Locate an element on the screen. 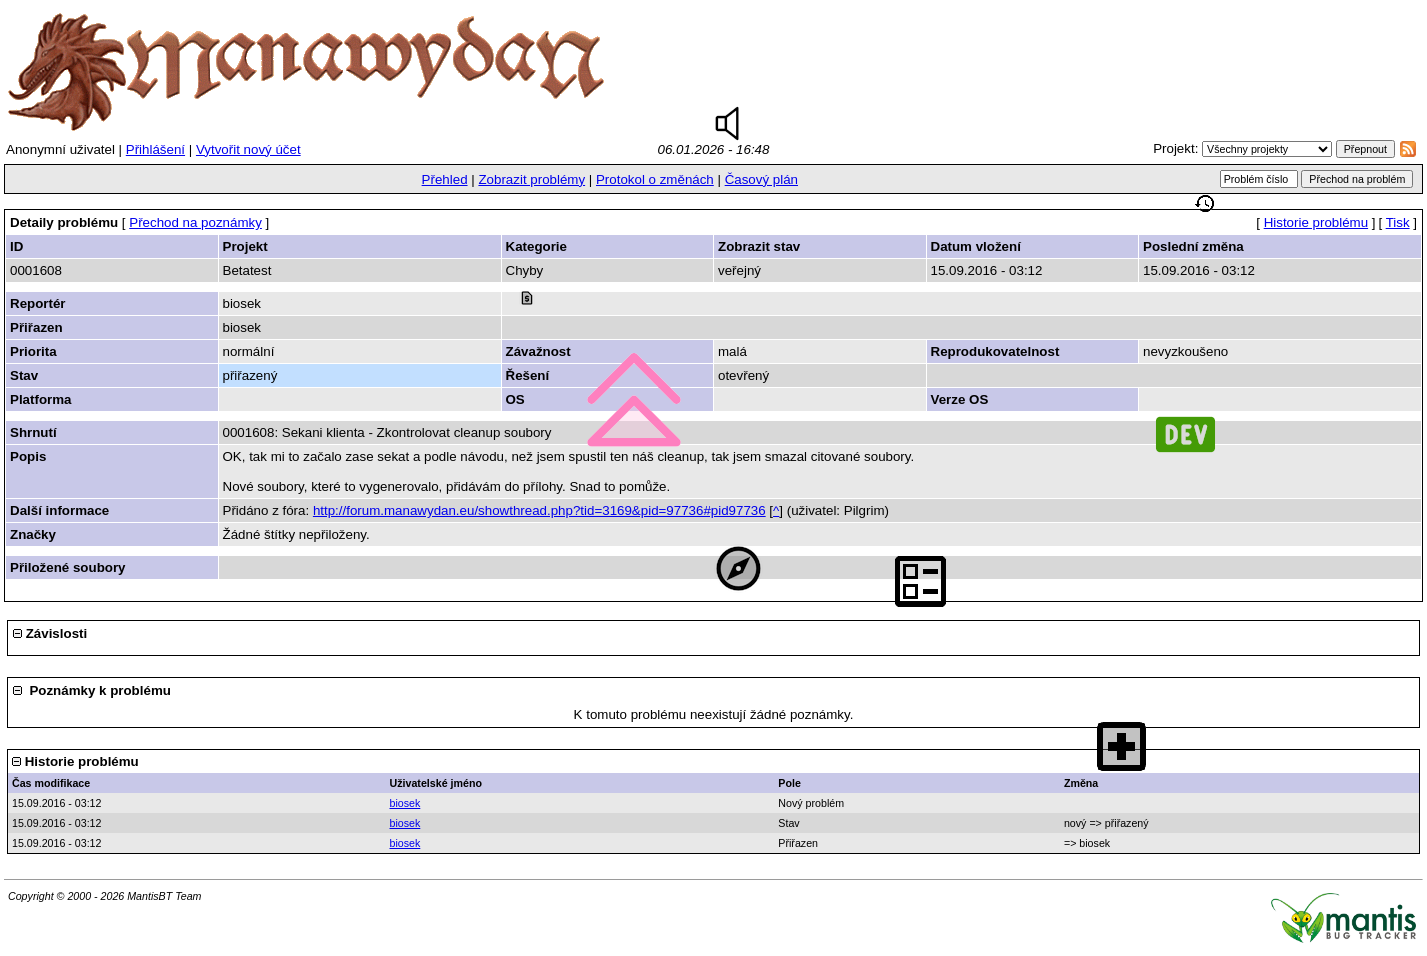 This screenshot has width=1427, height=956. speaker with no volume or audio output is located at coordinates (733, 123).